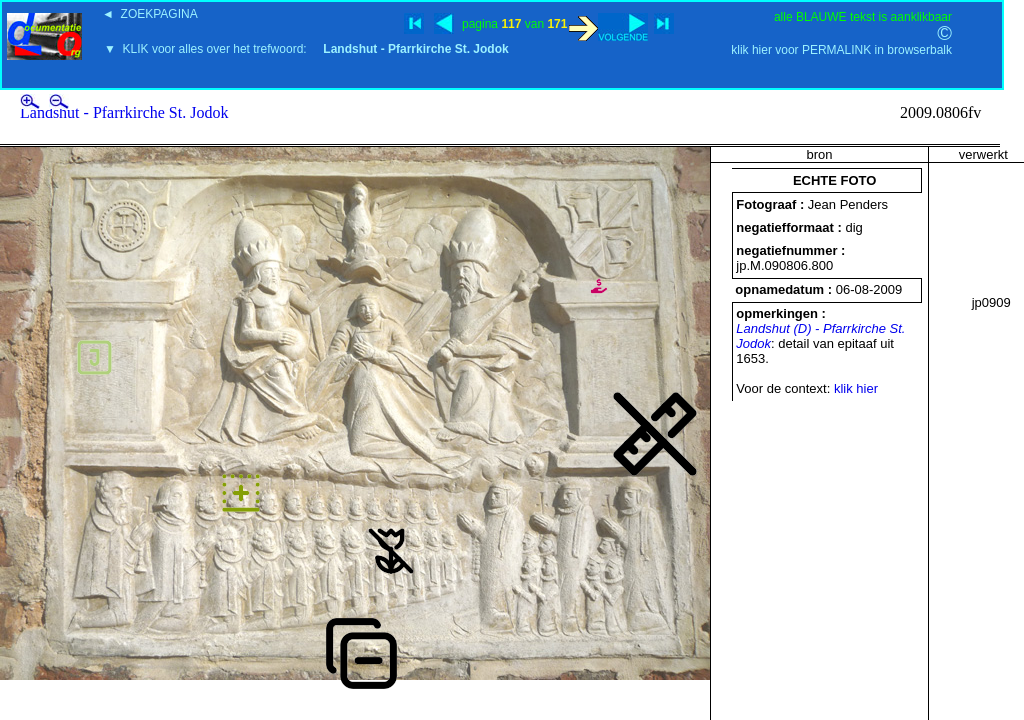 This screenshot has height=720, width=1024. Describe the element at coordinates (655, 434) in the screenshot. I see `disable measurement tools` at that location.